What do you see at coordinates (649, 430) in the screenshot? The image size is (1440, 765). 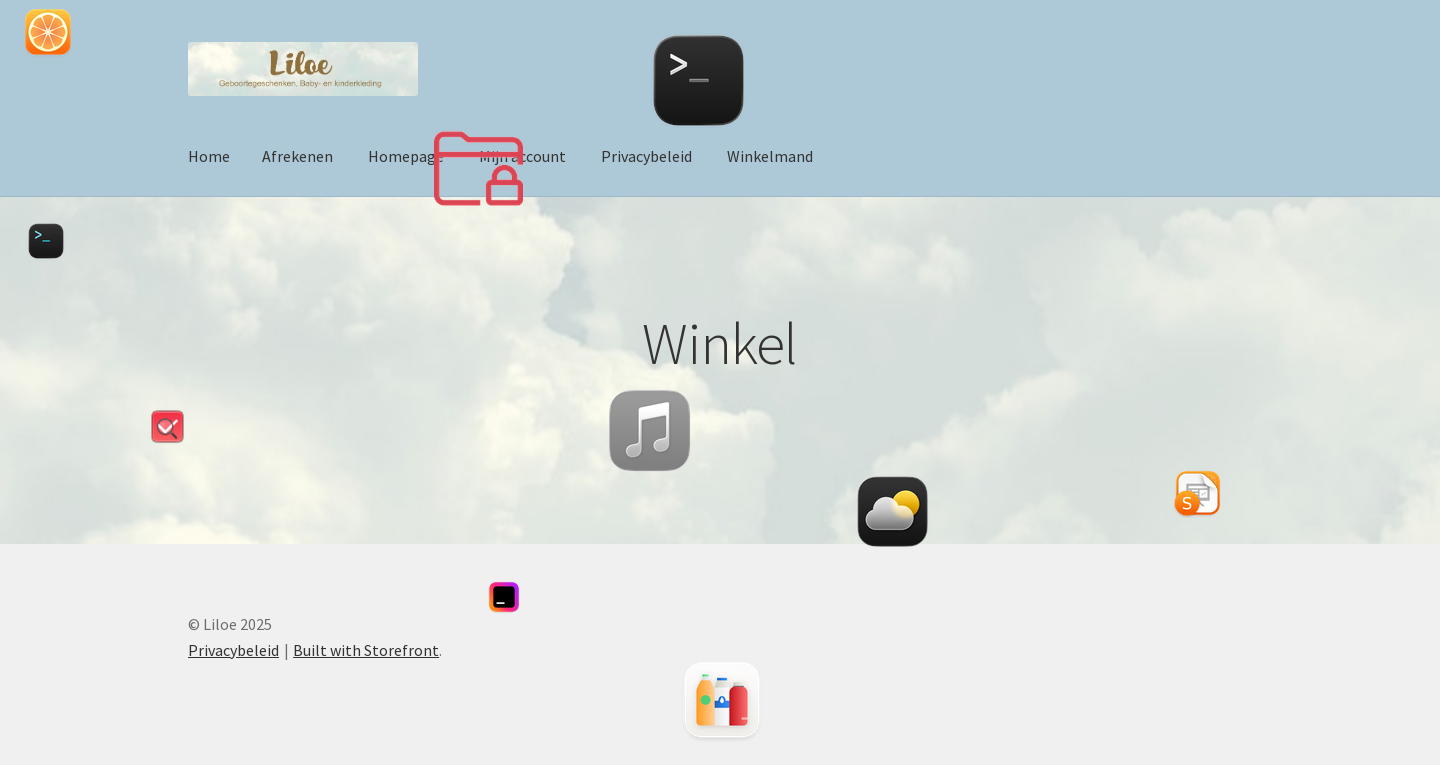 I see `open the Music app` at bounding box center [649, 430].